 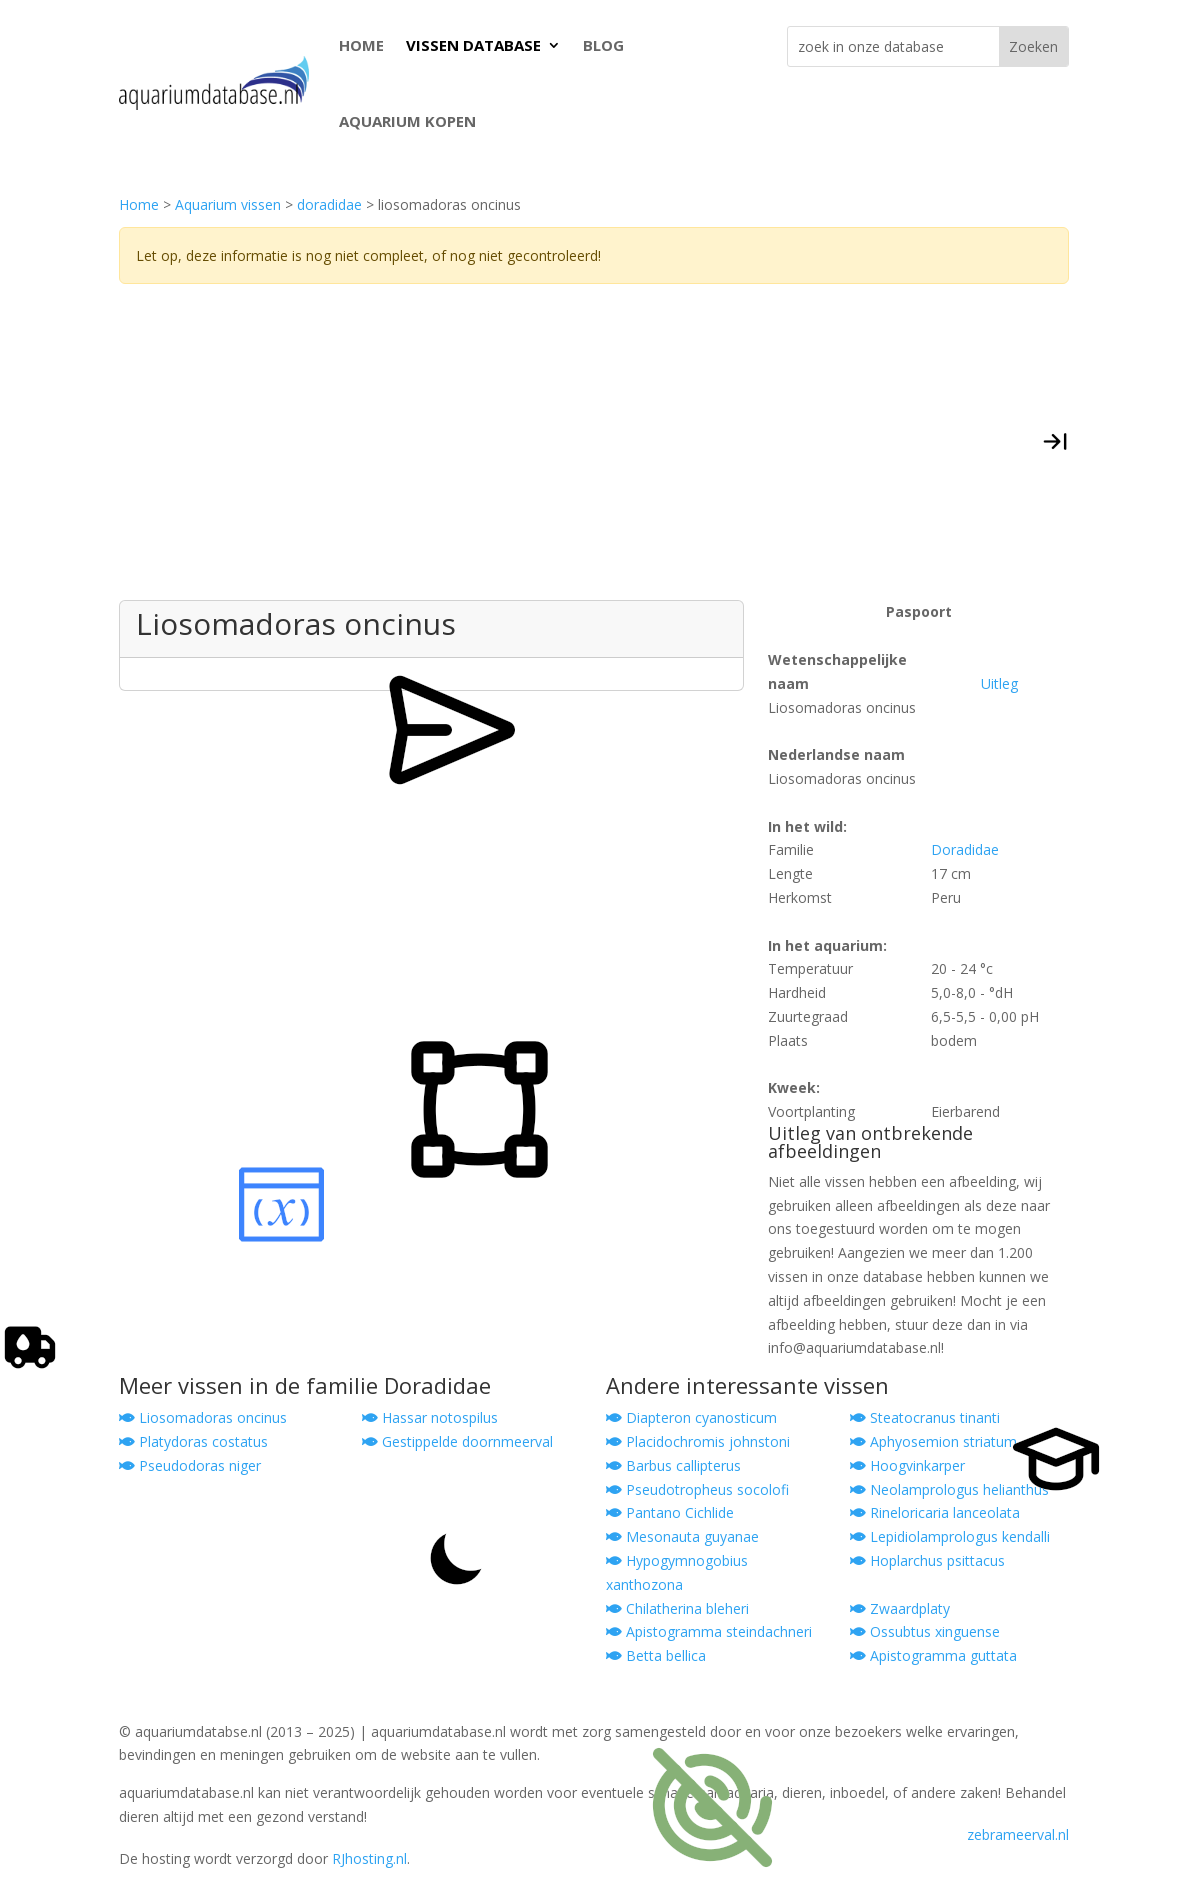 I want to click on move item to the end of a list, so click(x=1055, y=441).